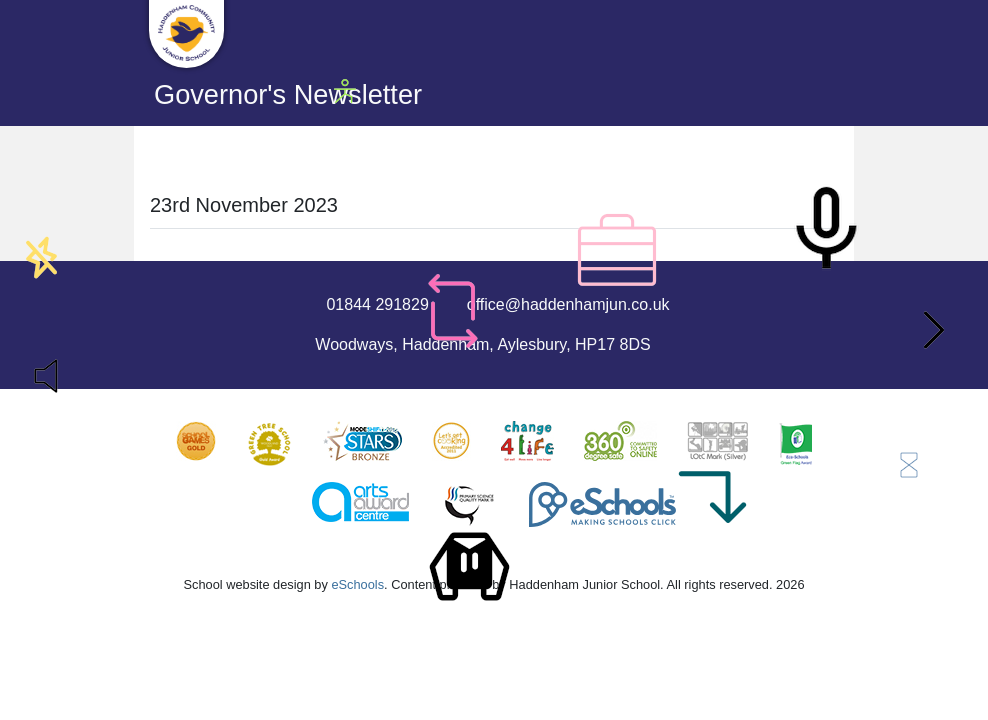  Describe the element at coordinates (453, 311) in the screenshot. I see `rotate device orientation` at that location.